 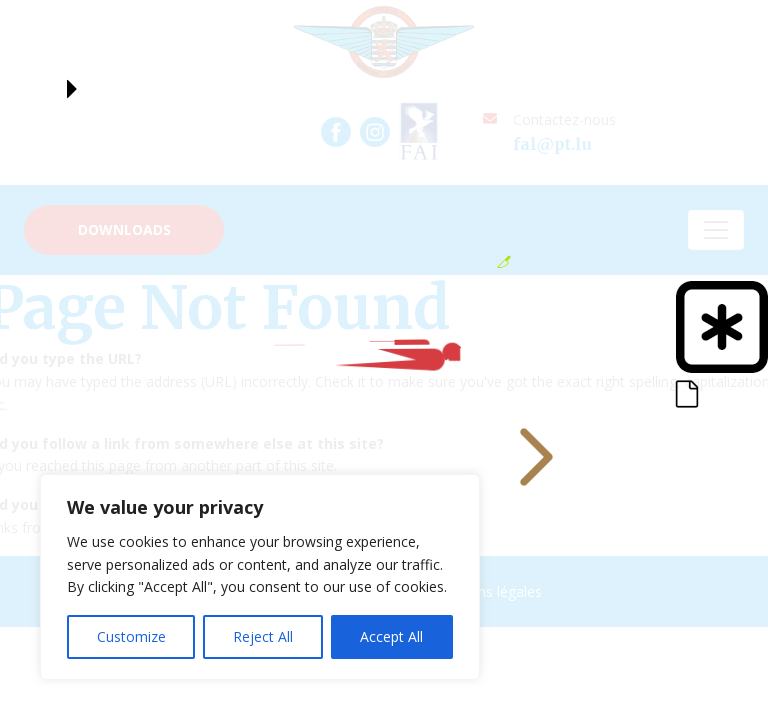 What do you see at coordinates (722, 327) in the screenshot?
I see `access API keys or secrets` at bounding box center [722, 327].